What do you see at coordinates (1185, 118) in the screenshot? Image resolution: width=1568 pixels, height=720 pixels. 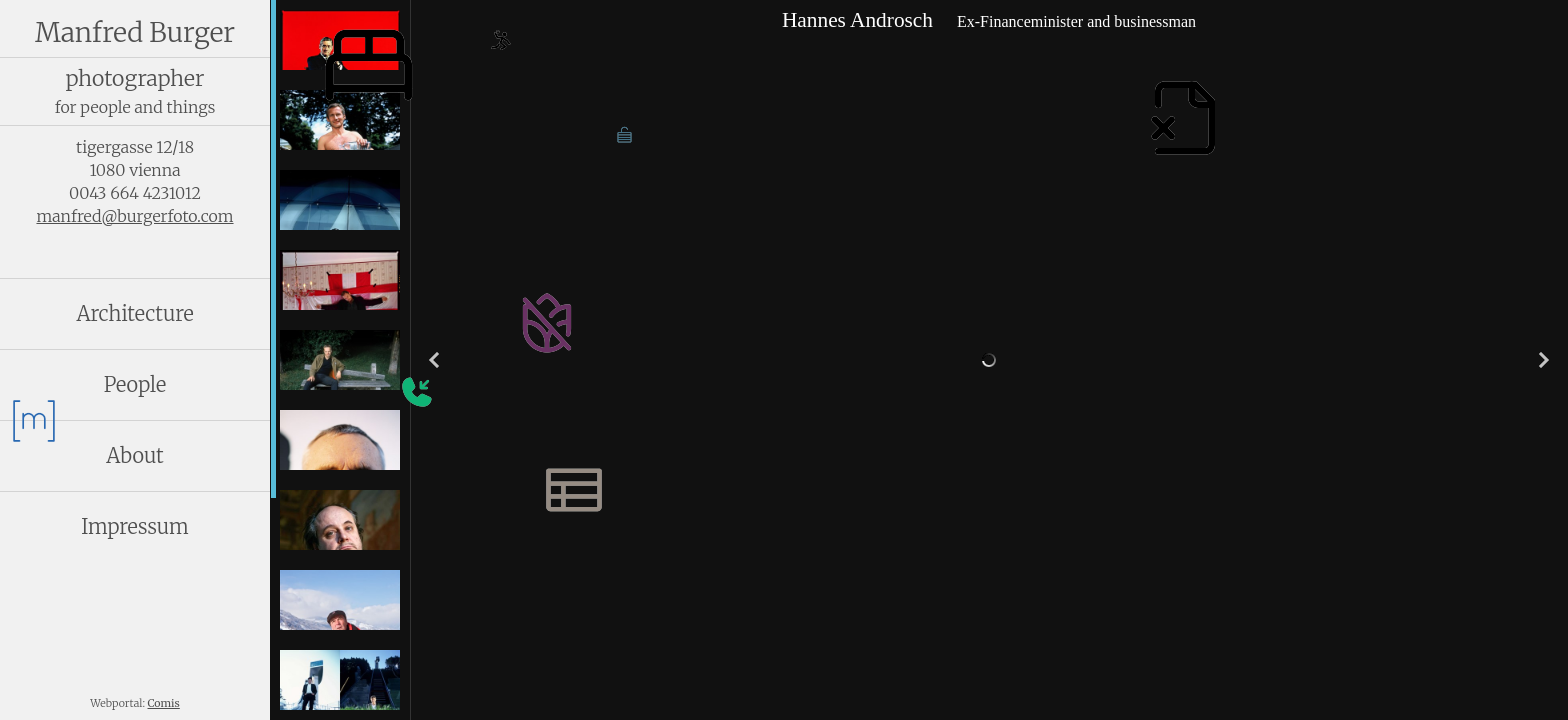 I see `delete this file` at bounding box center [1185, 118].